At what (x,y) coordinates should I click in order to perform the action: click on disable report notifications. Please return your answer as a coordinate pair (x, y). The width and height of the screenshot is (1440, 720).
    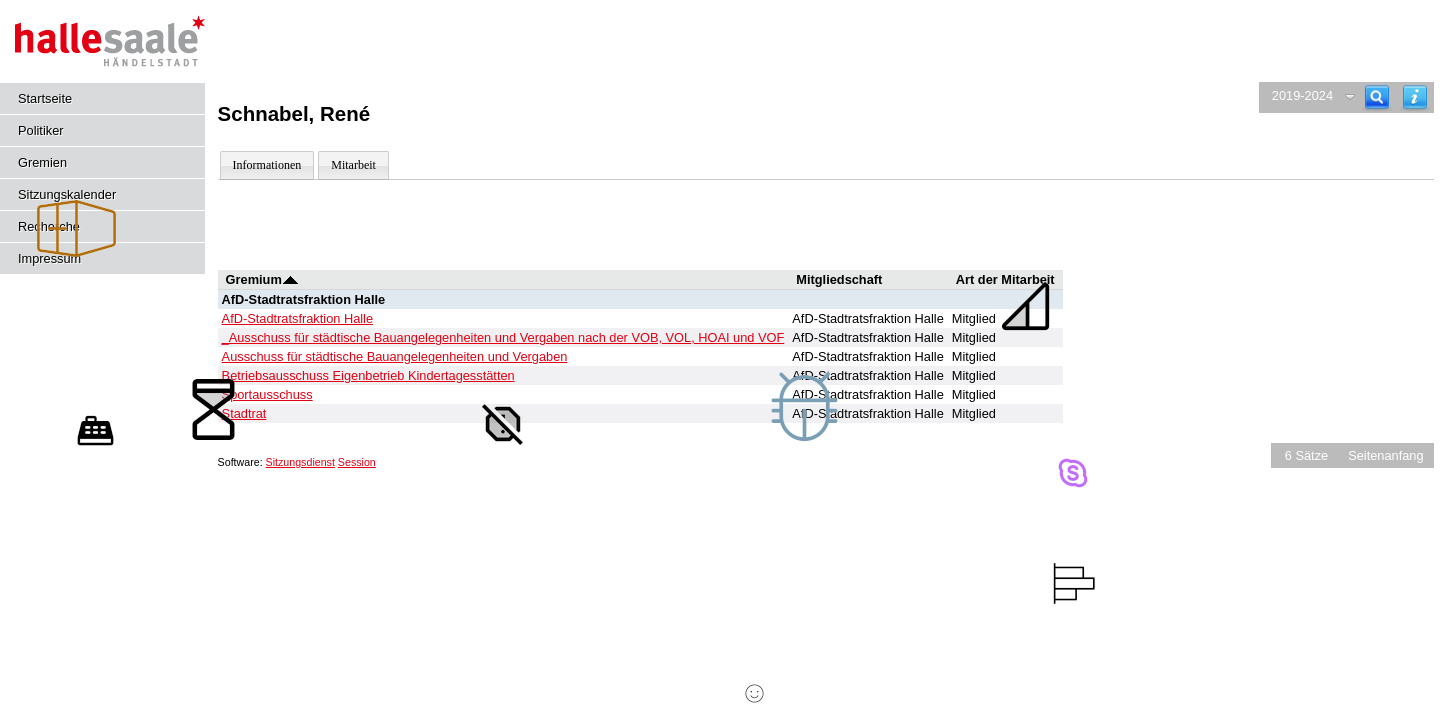
    Looking at the image, I should click on (503, 424).